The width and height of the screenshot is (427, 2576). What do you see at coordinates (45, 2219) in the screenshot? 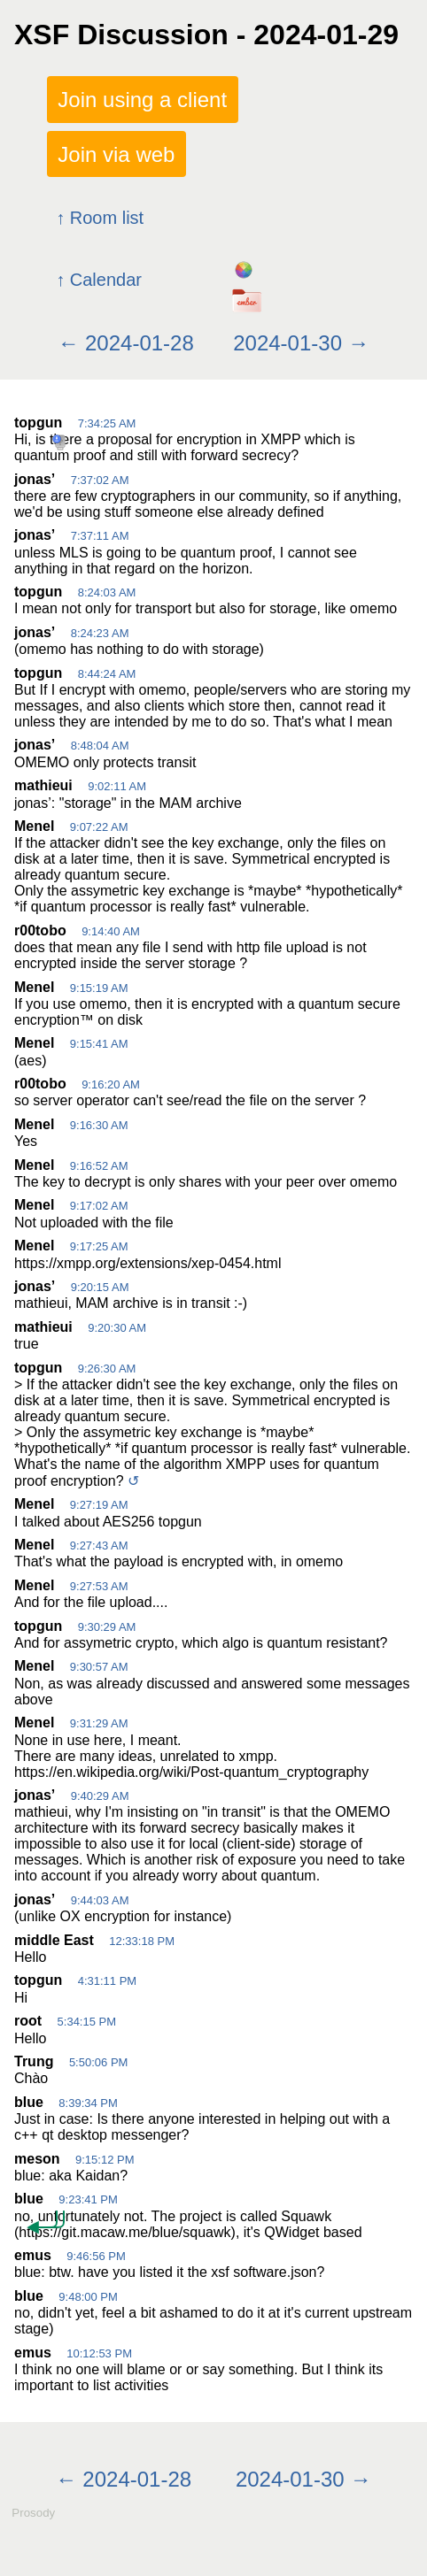
I see `reply to all recipients of an email` at bounding box center [45, 2219].